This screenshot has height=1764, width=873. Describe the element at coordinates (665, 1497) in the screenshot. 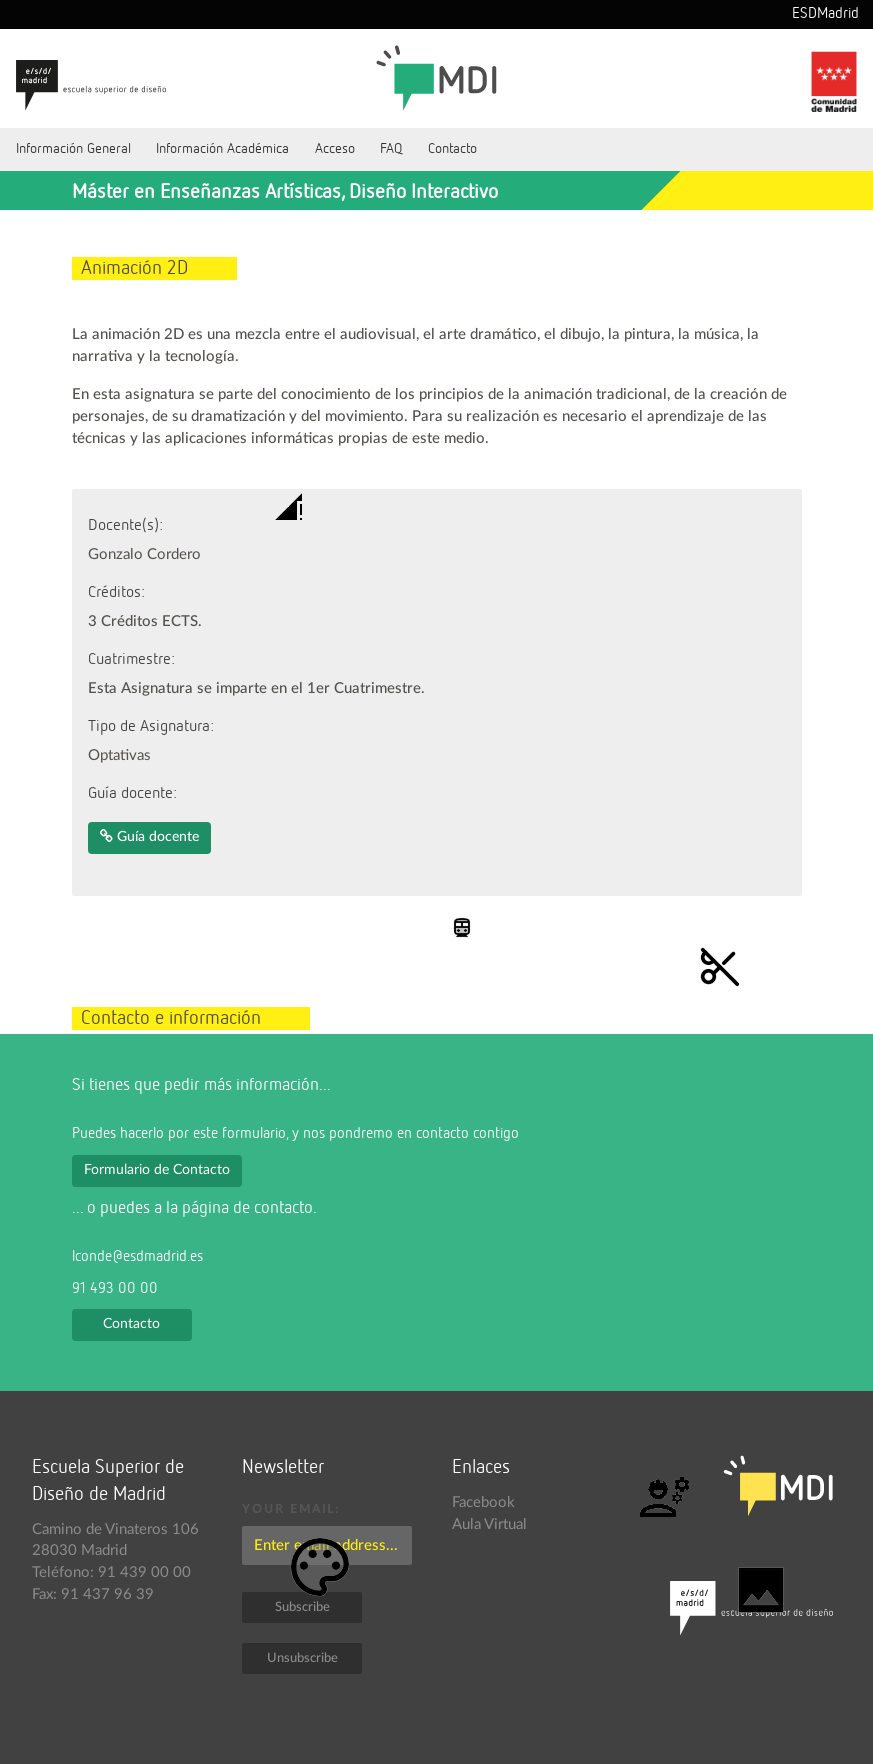

I see `access engineering or technical settings` at that location.